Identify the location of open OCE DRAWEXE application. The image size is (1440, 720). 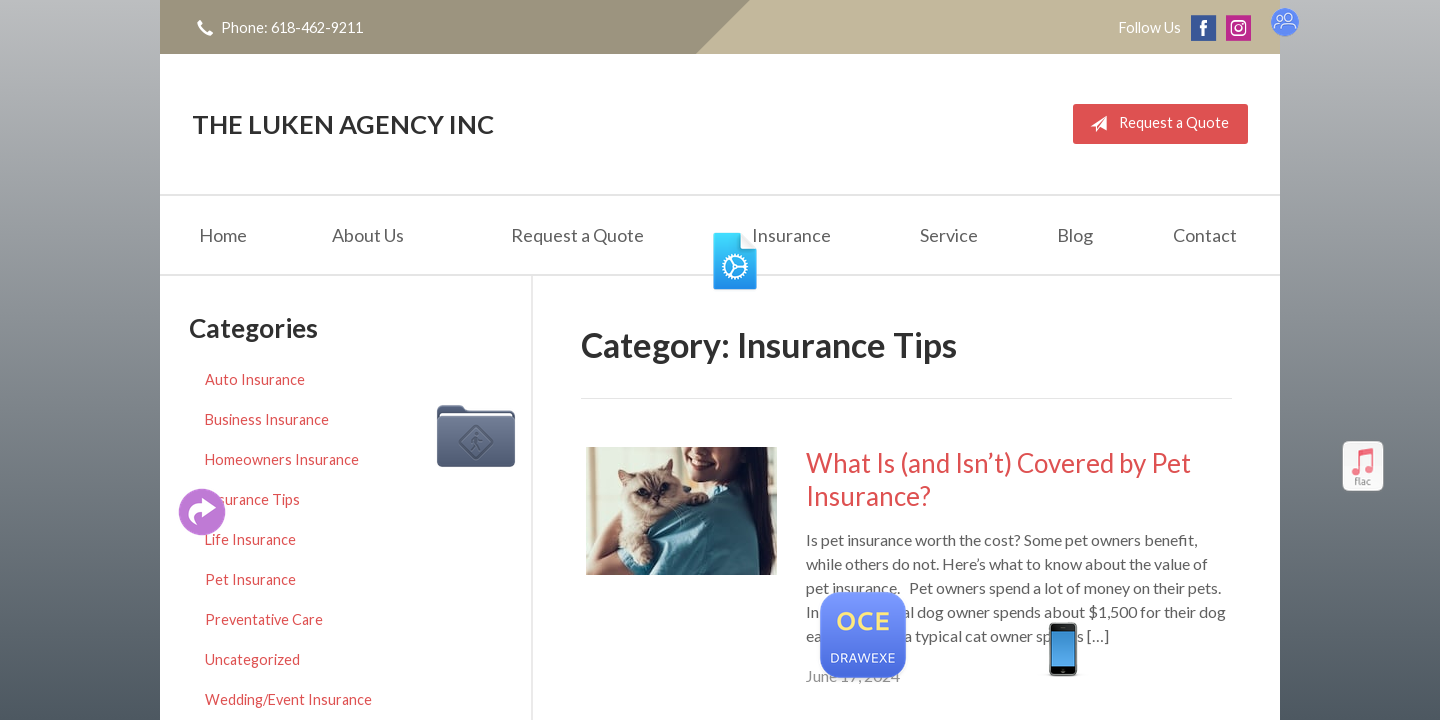
(863, 635).